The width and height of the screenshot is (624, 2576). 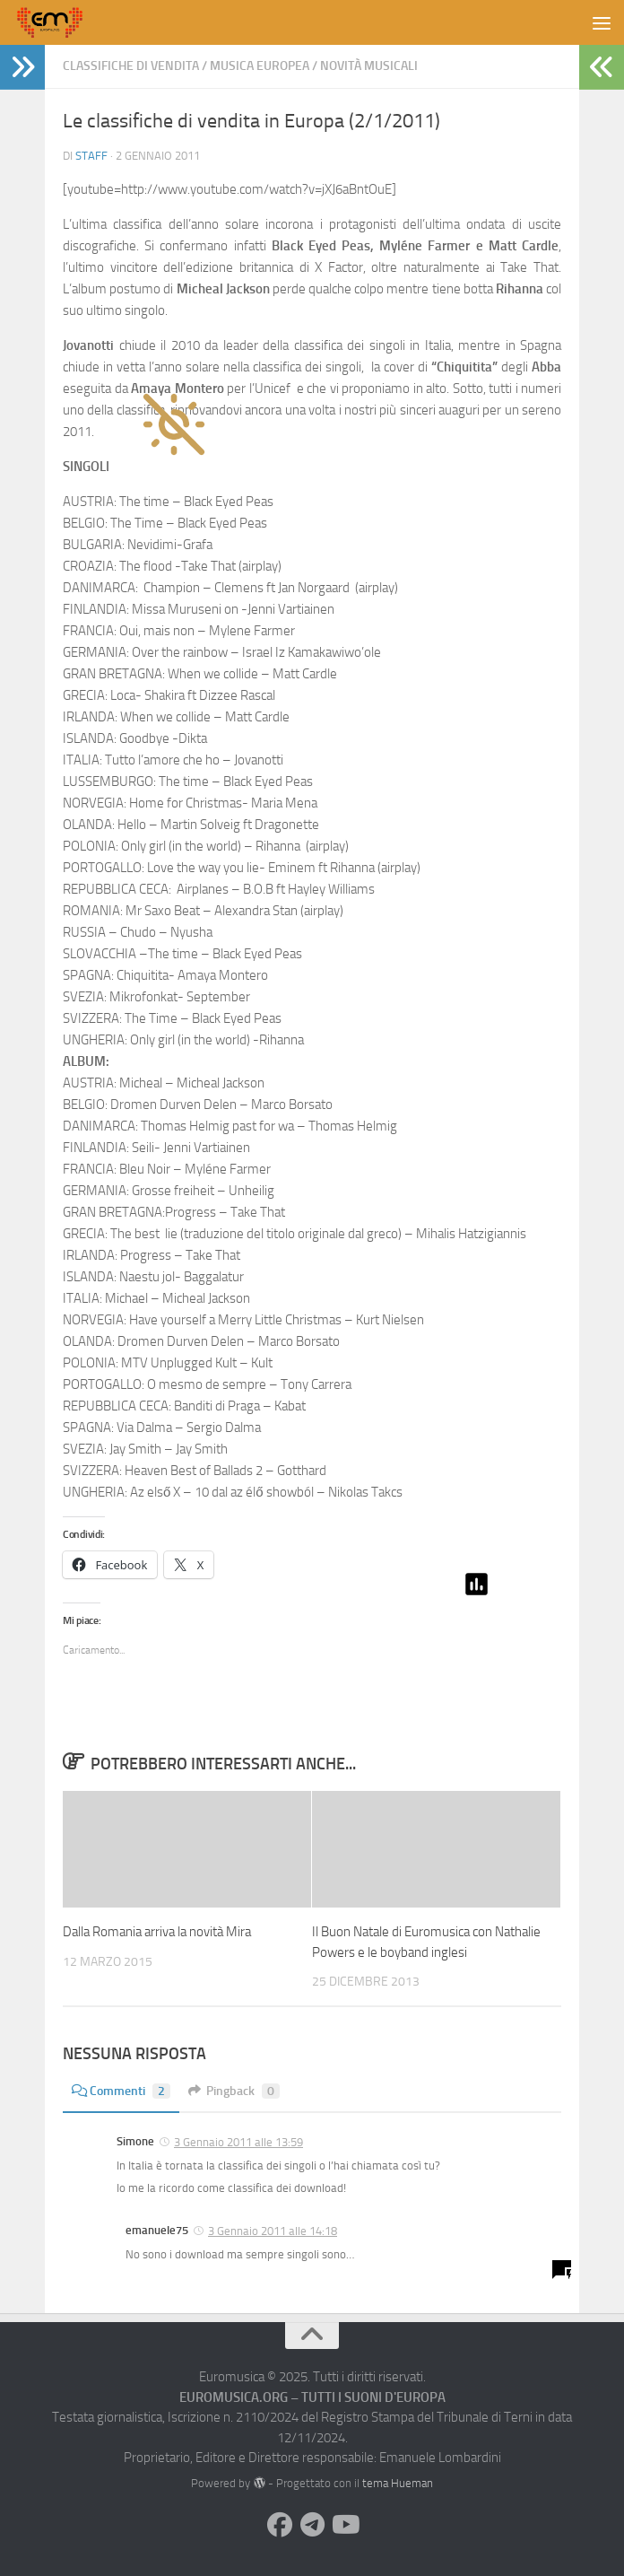 What do you see at coordinates (561, 2269) in the screenshot?
I see `send a quick reply to a message` at bounding box center [561, 2269].